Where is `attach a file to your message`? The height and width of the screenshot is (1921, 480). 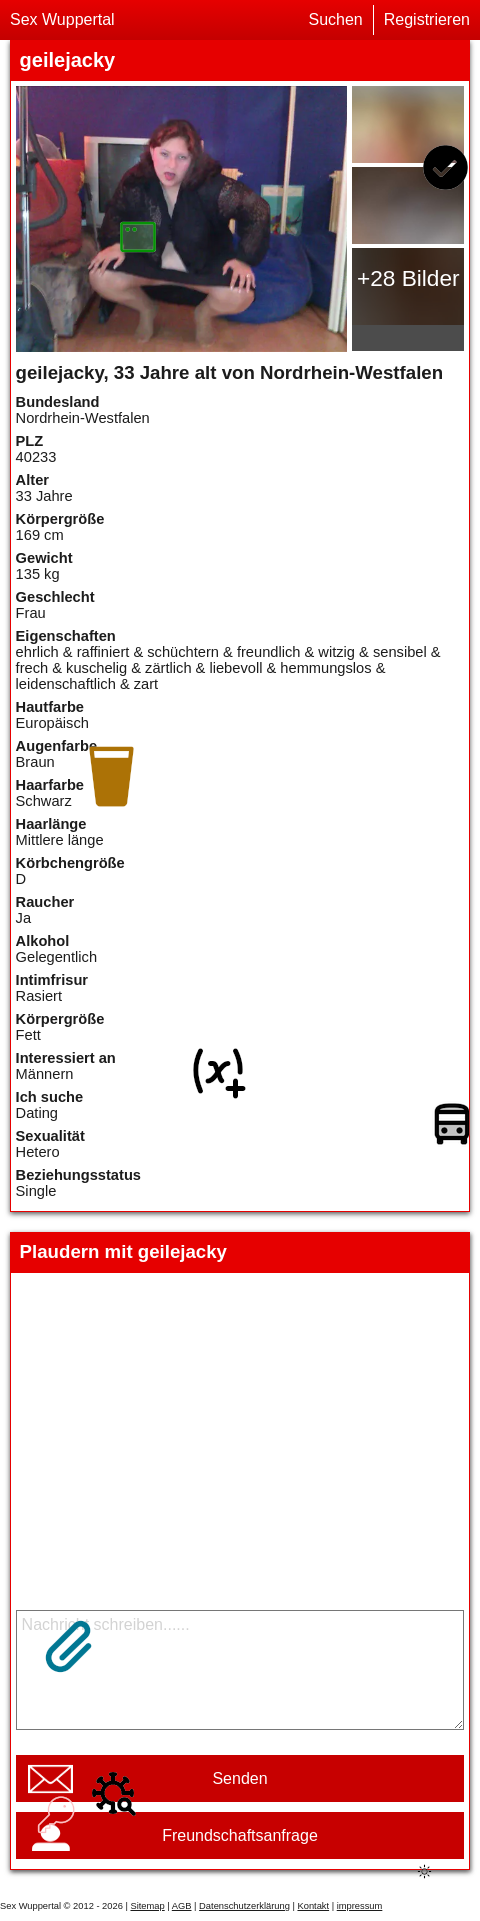 attach a file to your message is located at coordinates (70, 1646).